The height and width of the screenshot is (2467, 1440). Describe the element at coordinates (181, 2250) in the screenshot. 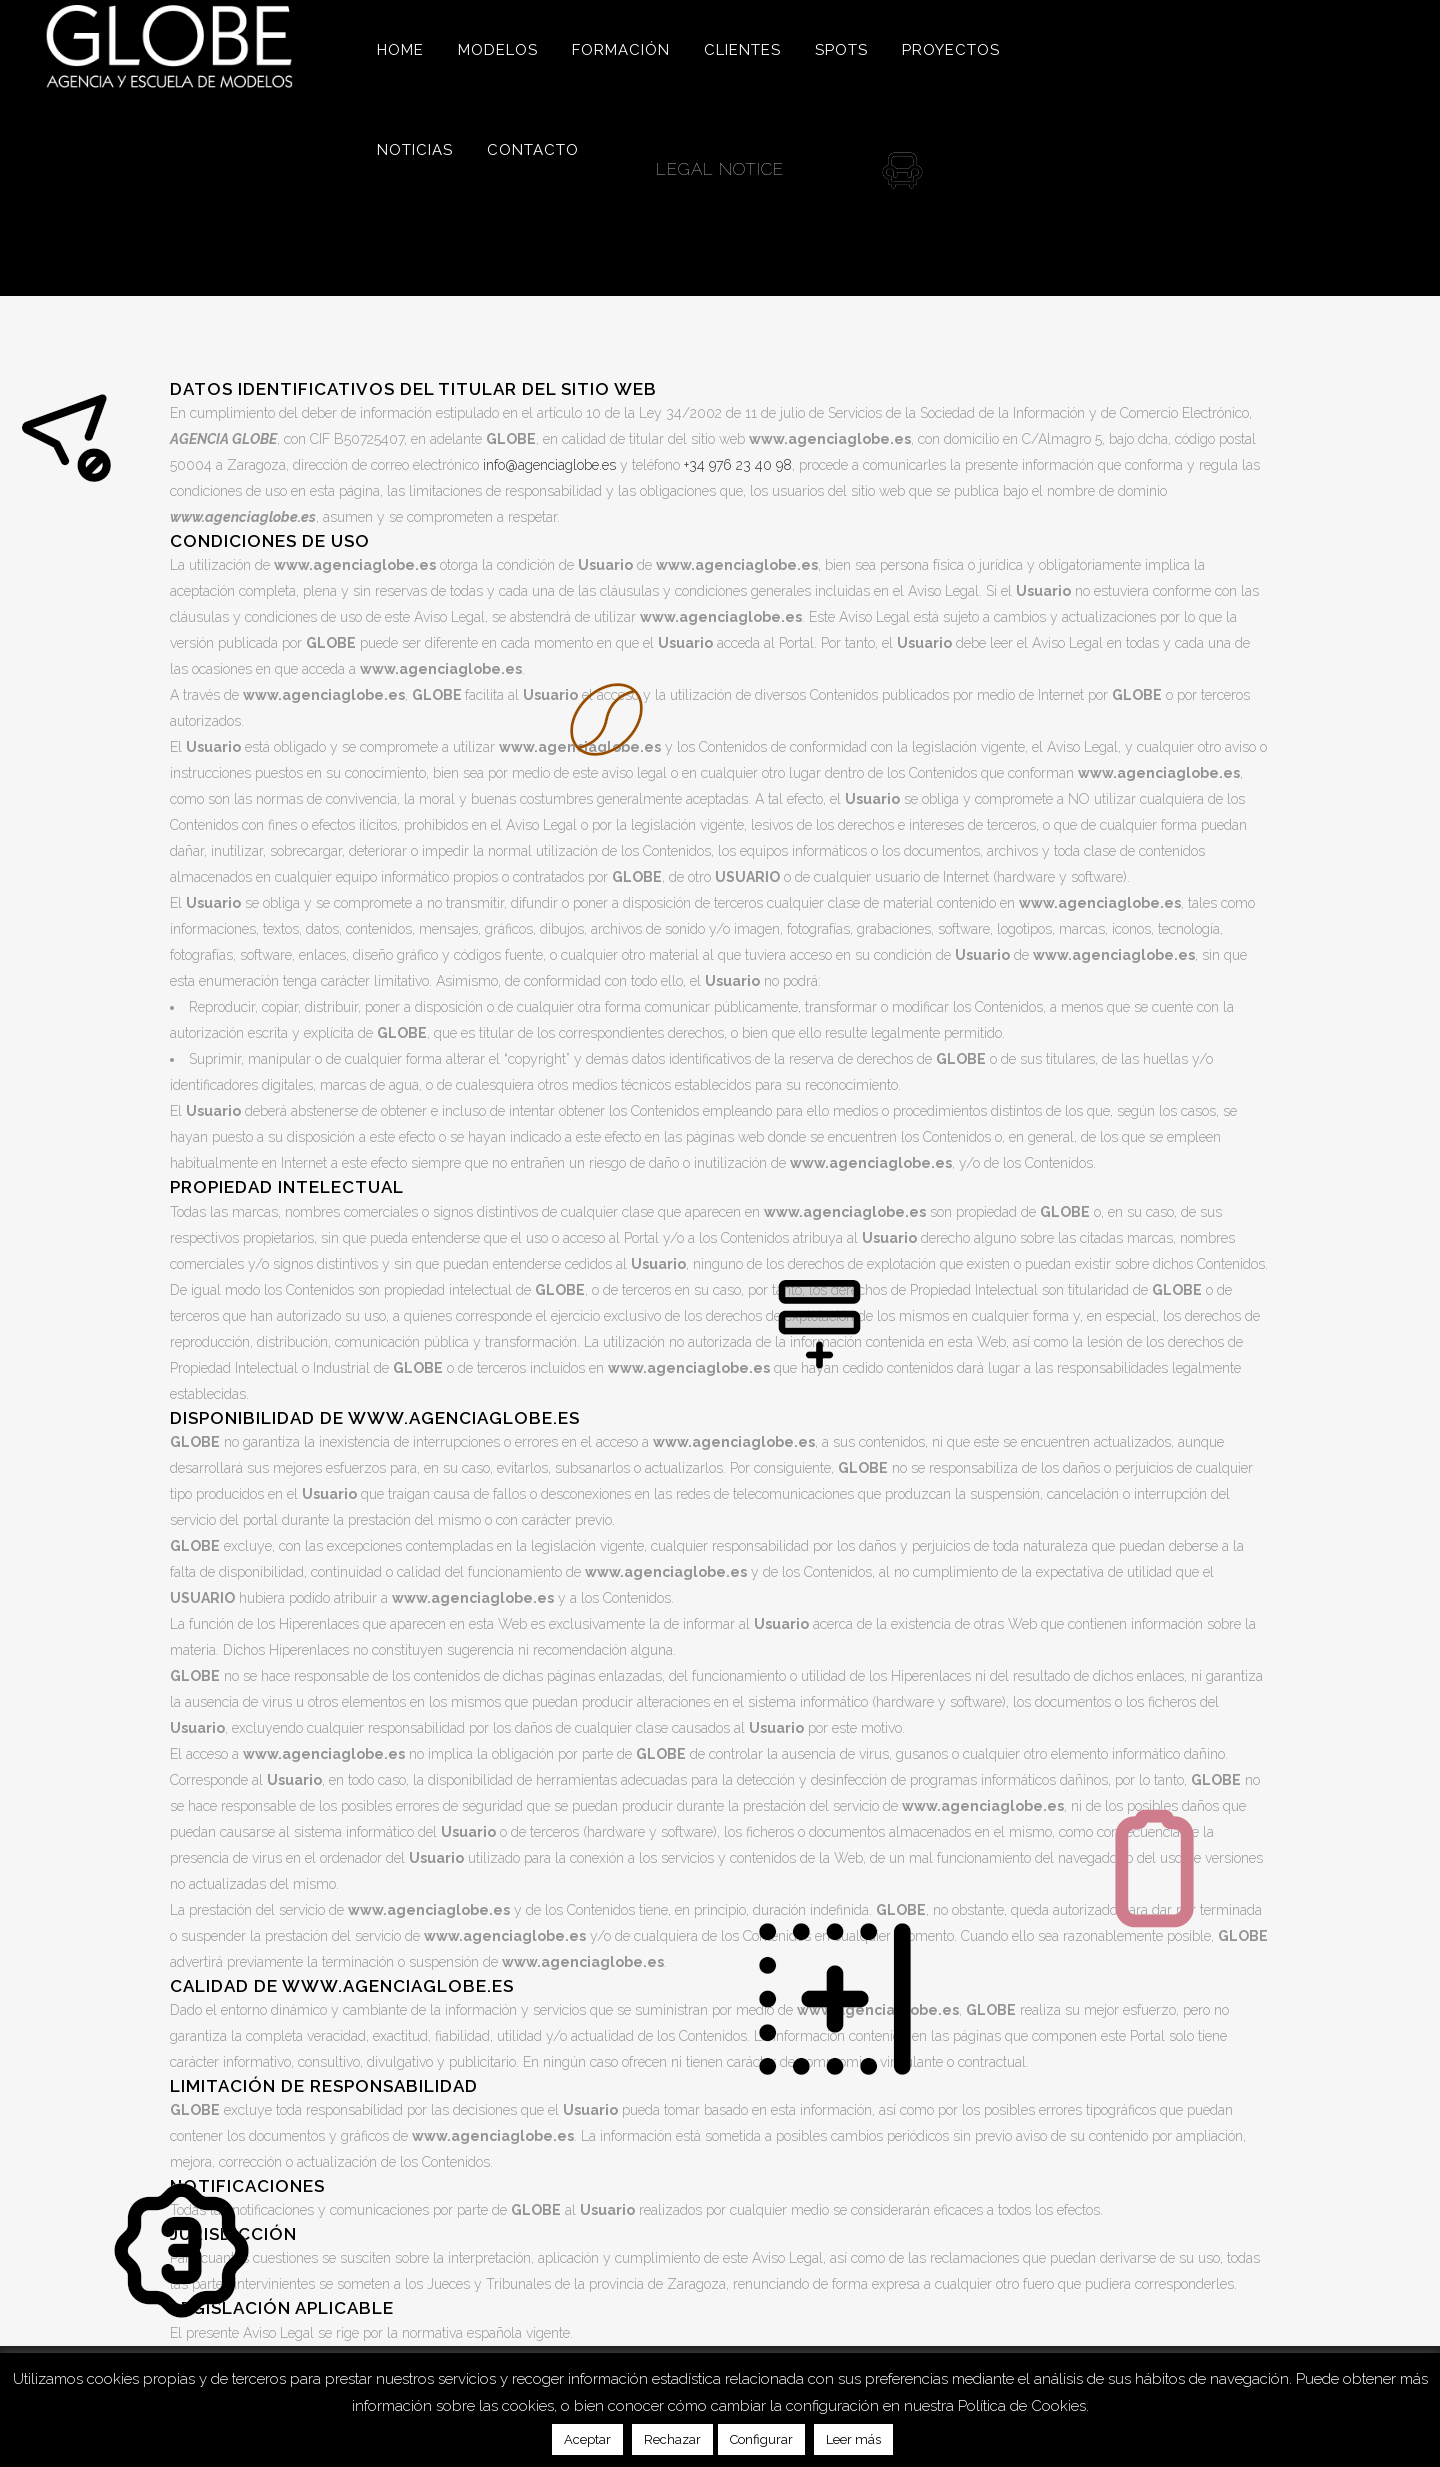

I see `indicates third place or bronze ranking` at that location.